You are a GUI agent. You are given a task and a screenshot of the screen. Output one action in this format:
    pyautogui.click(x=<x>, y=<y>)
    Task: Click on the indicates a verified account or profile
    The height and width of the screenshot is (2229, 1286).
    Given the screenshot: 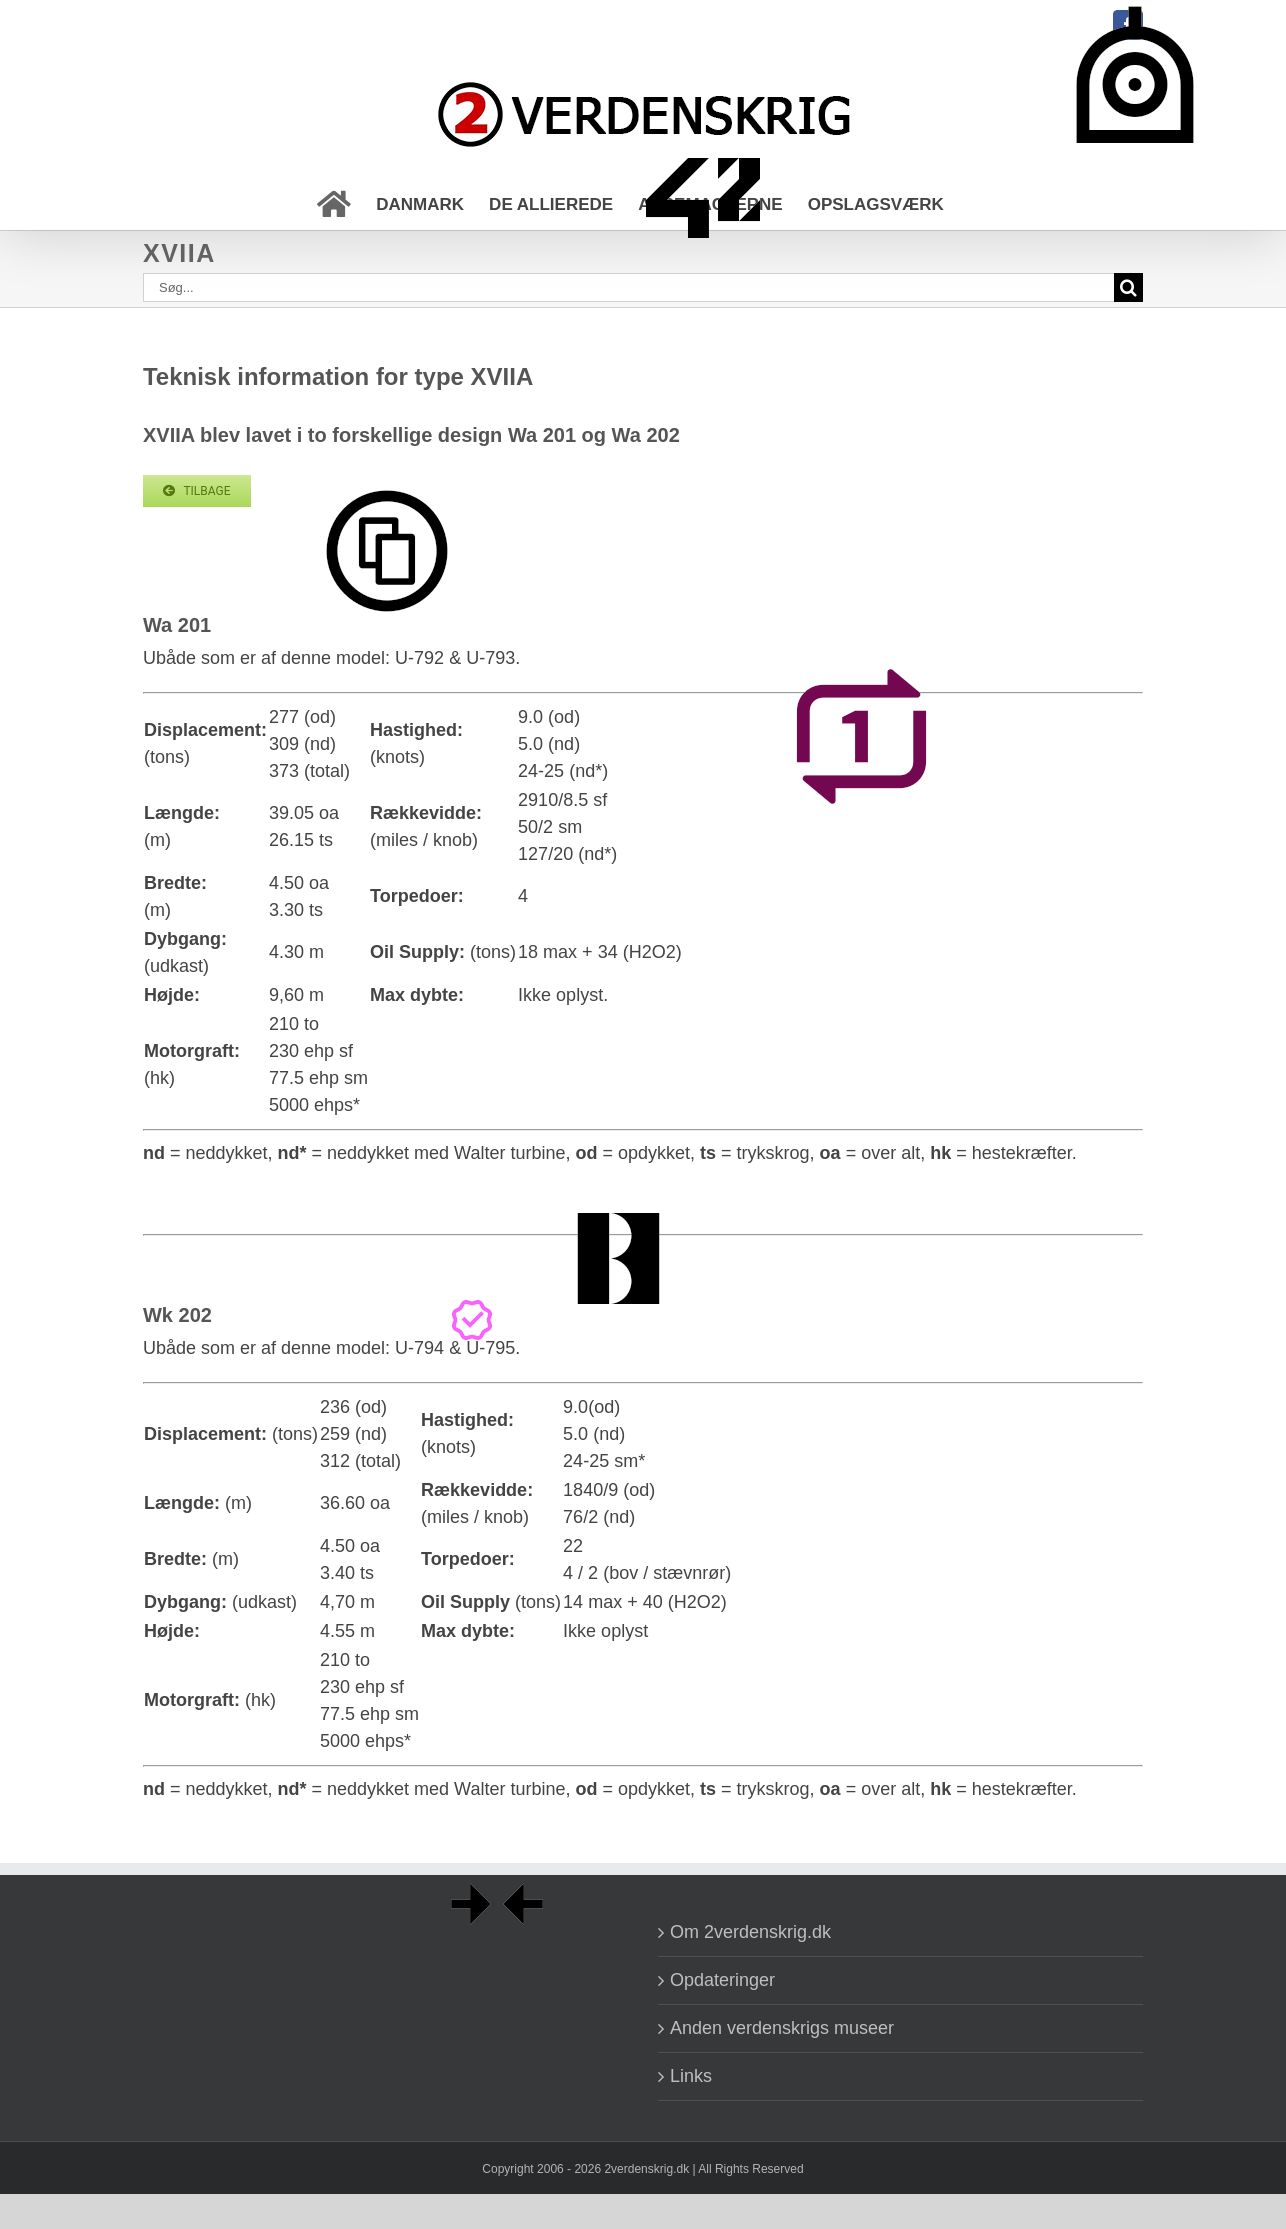 What is the action you would take?
    pyautogui.click(x=472, y=1320)
    